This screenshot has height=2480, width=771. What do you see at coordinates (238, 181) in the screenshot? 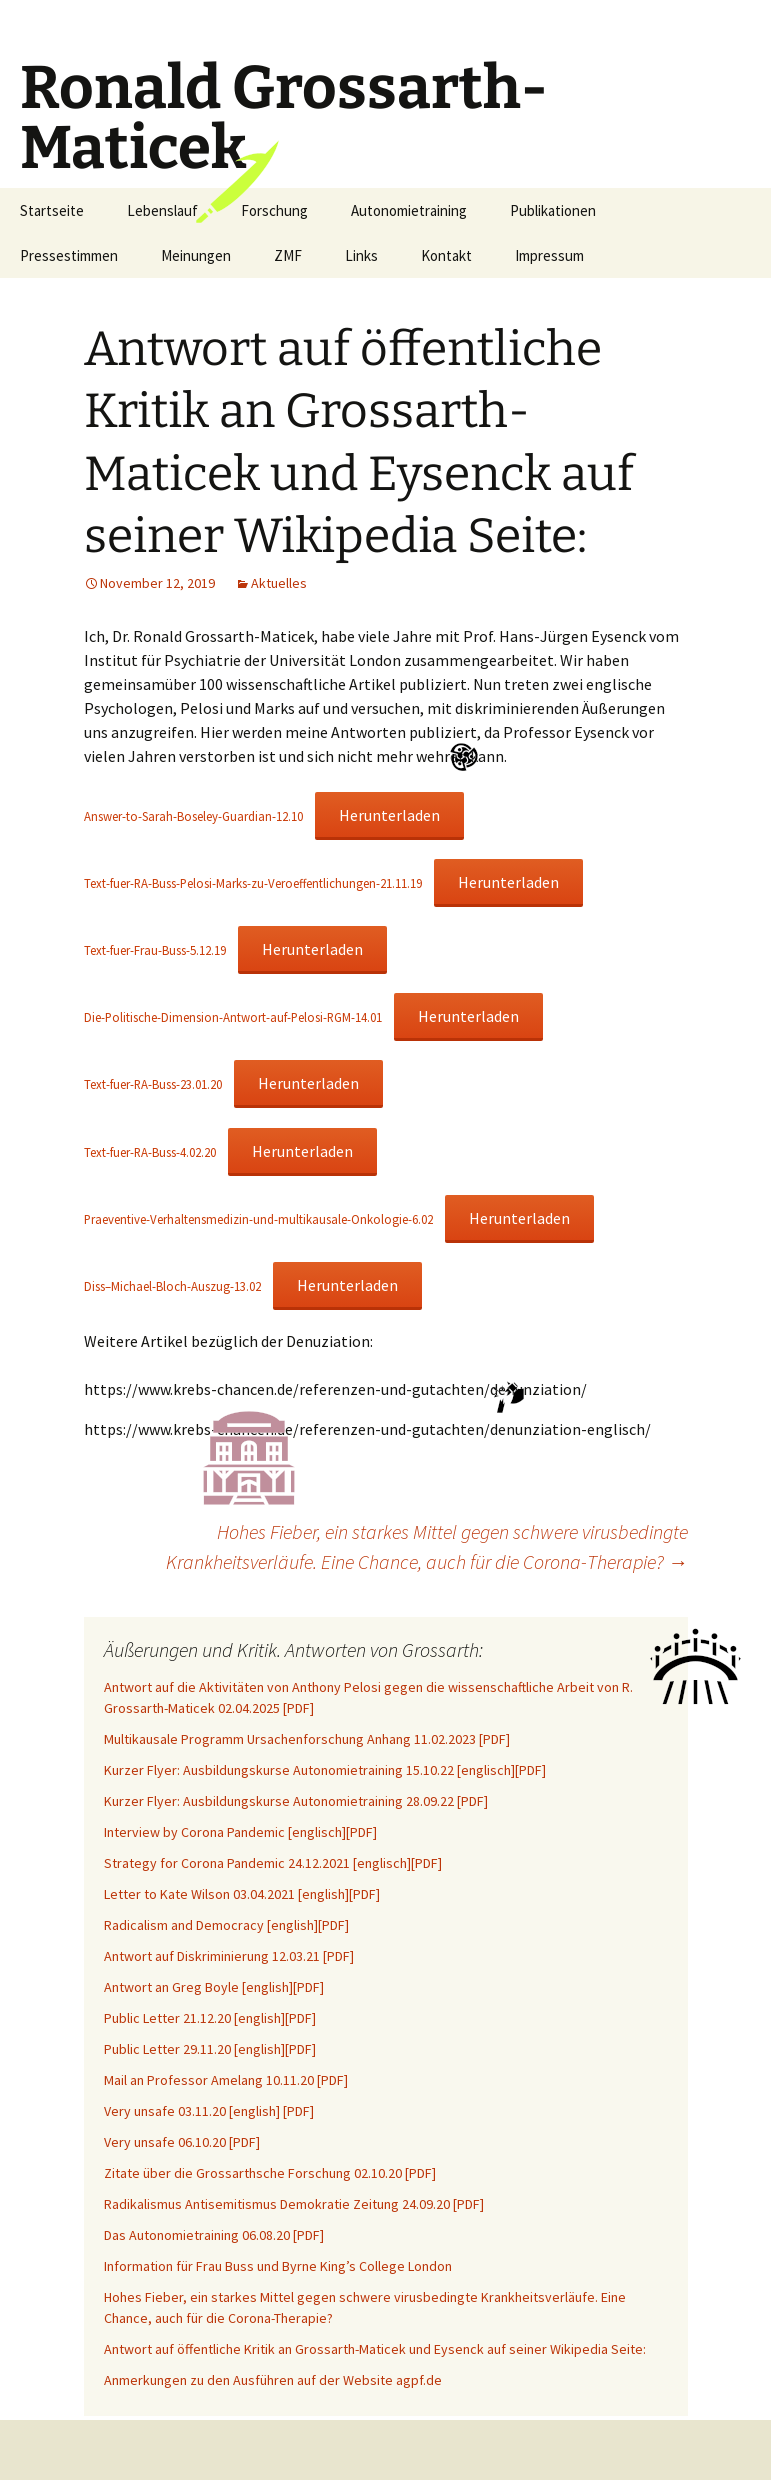
I see `select glaive weapon in game inventory` at bounding box center [238, 181].